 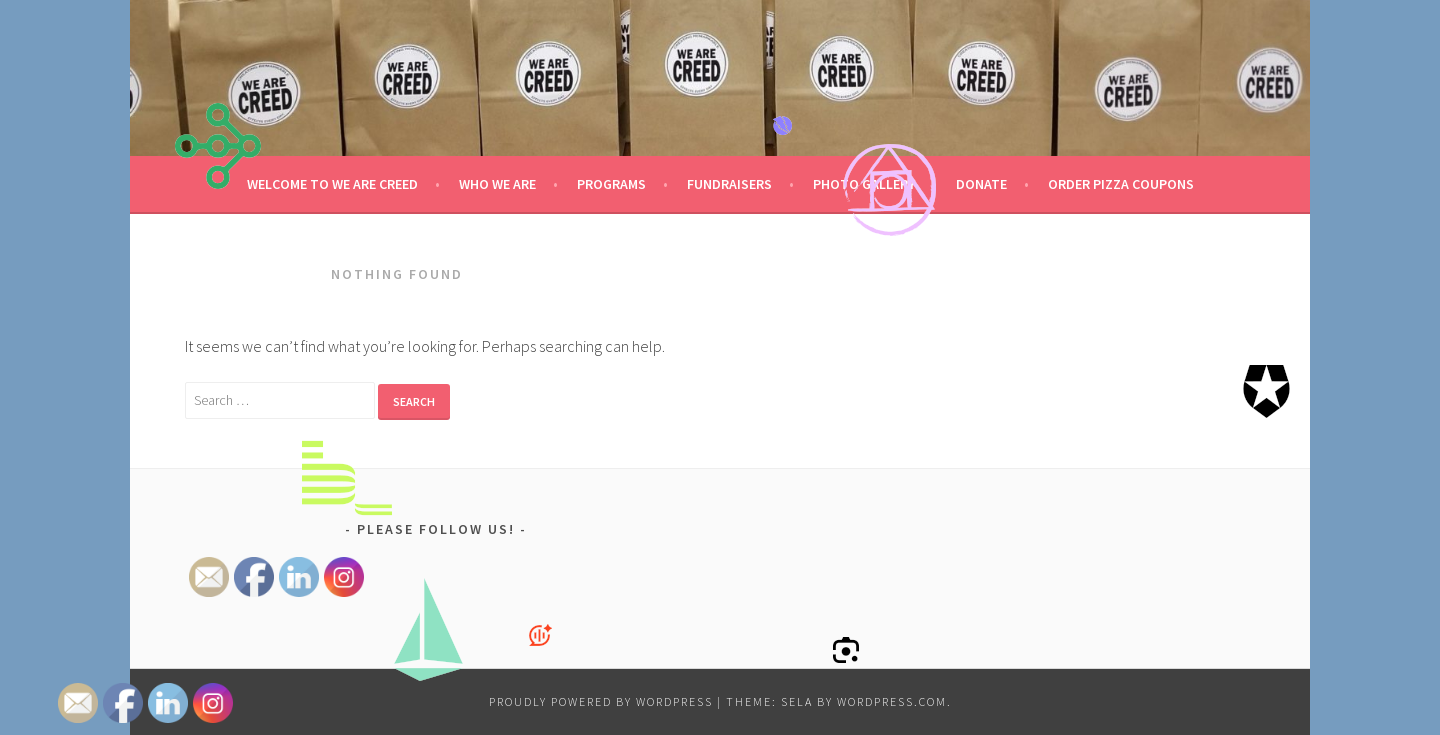 I want to click on open google lens to search with your camera, so click(x=846, y=650).